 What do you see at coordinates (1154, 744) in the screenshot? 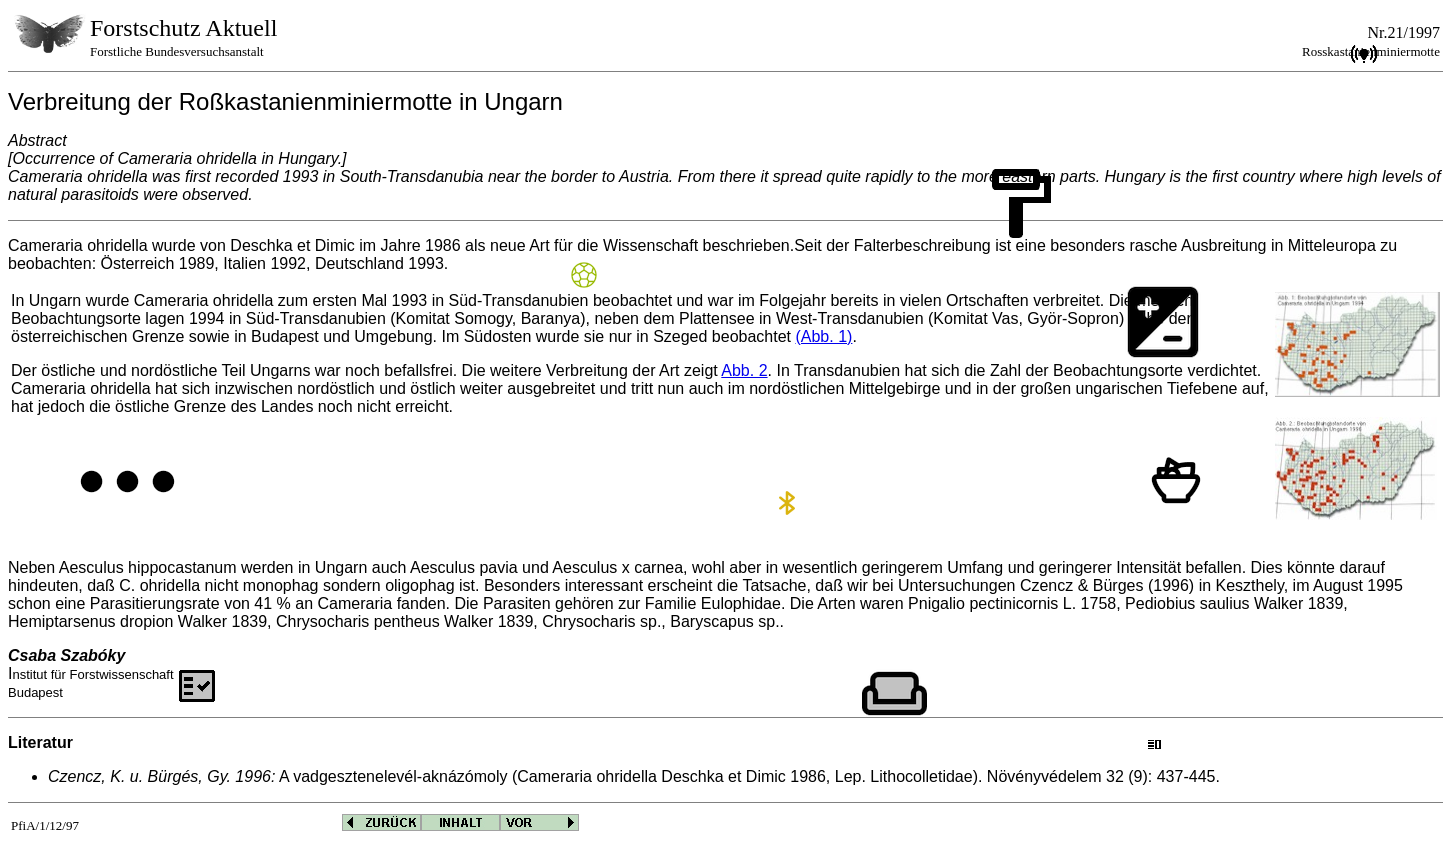
I see `toggle vertical split view layout` at bounding box center [1154, 744].